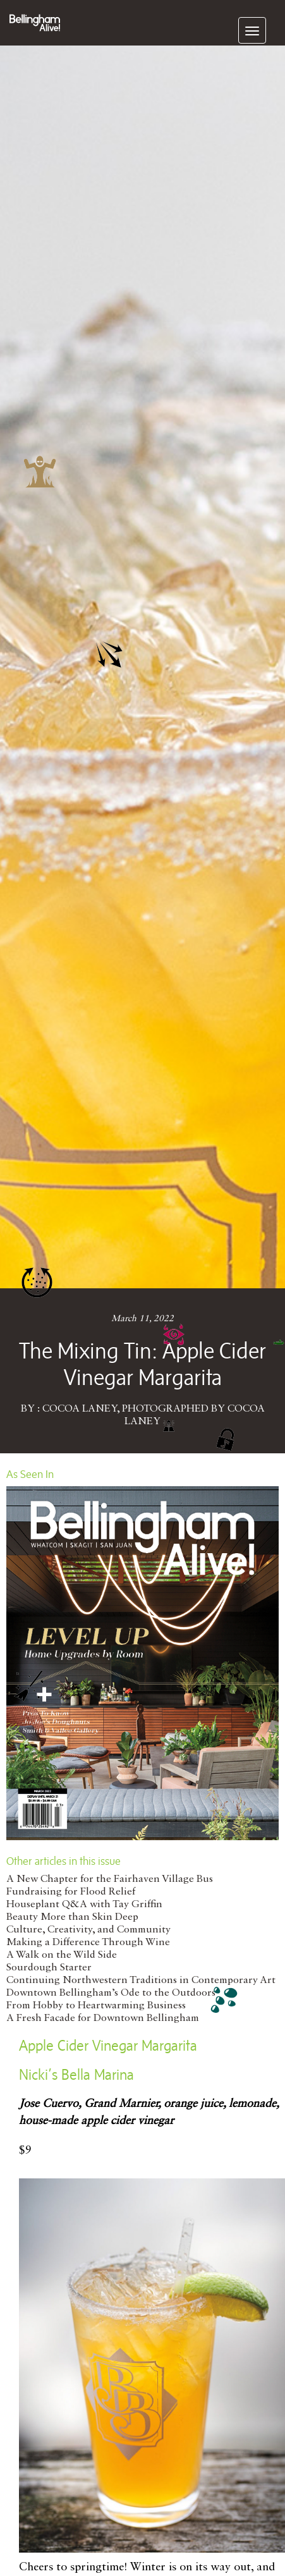 The width and height of the screenshot is (285, 2576). Describe the element at coordinates (29, 1686) in the screenshot. I see `cast a cleaning or sweep spell` at that location.